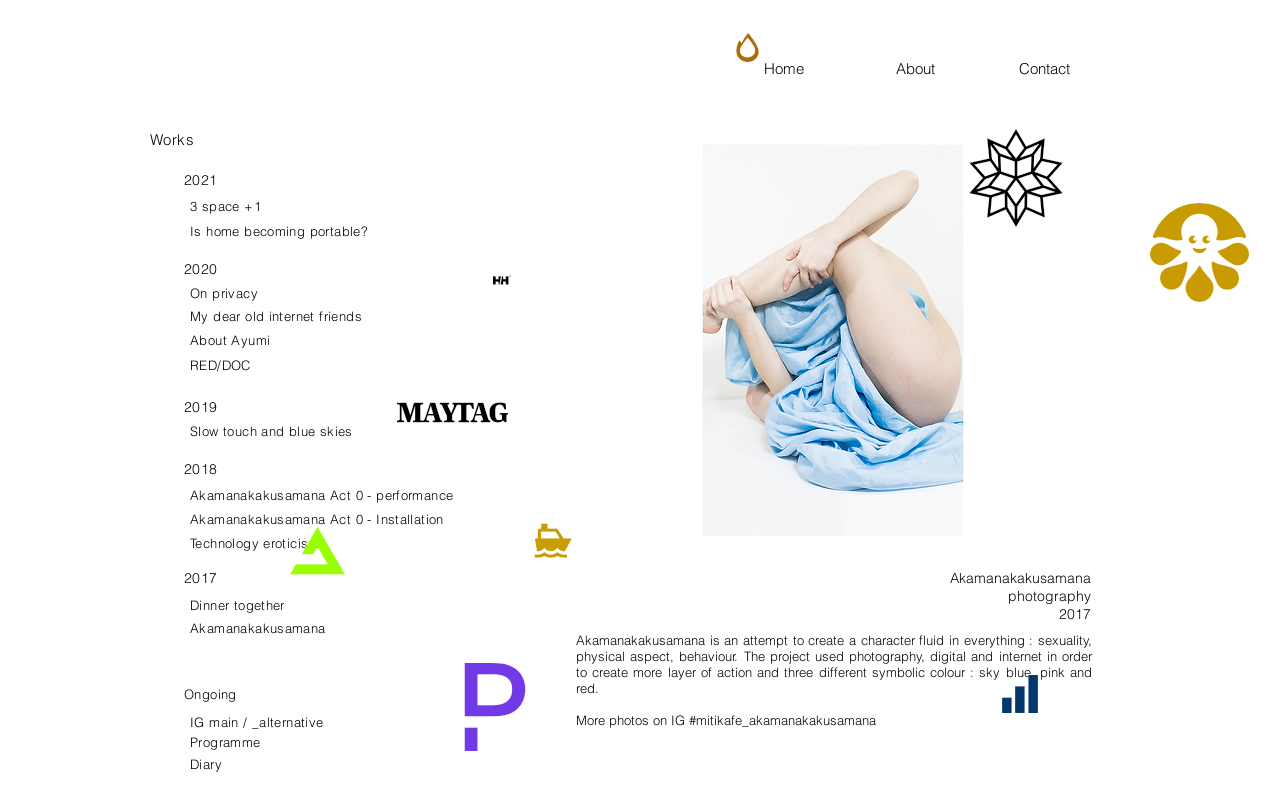 The image size is (1280, 805). What do you see at coordinates (317, 550) in the screenshot?
I see `AtlasOS logo` at bounding box center [317, 550].